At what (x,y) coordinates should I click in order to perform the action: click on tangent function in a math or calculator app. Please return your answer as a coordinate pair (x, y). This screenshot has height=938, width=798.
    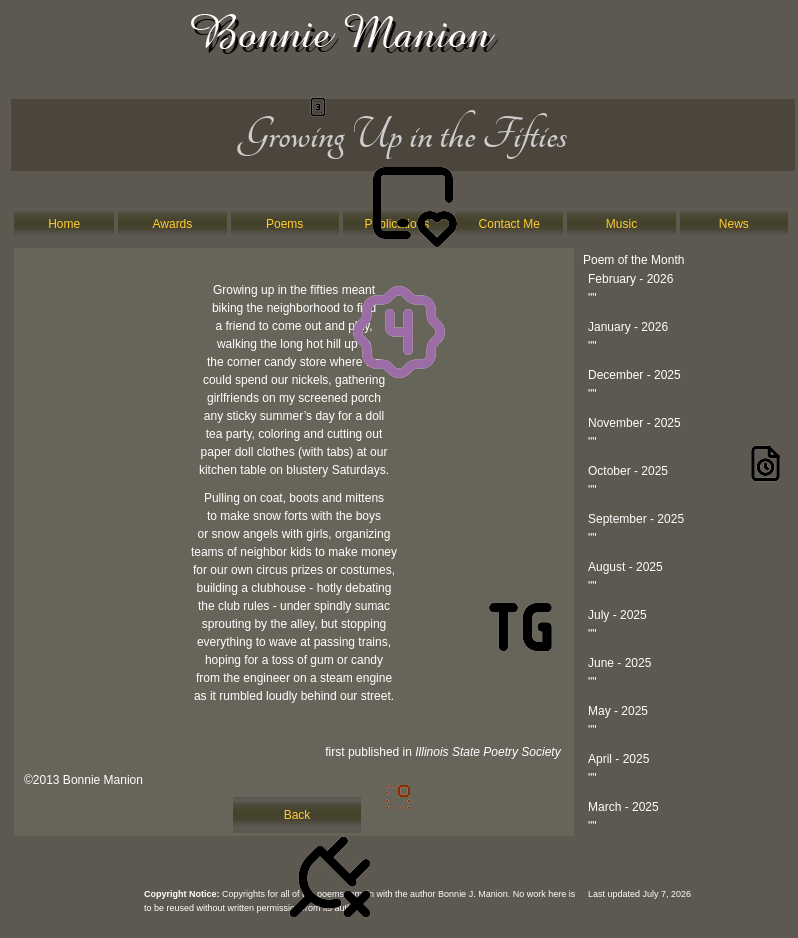
    Looking at the image, I should click on (518, 627).